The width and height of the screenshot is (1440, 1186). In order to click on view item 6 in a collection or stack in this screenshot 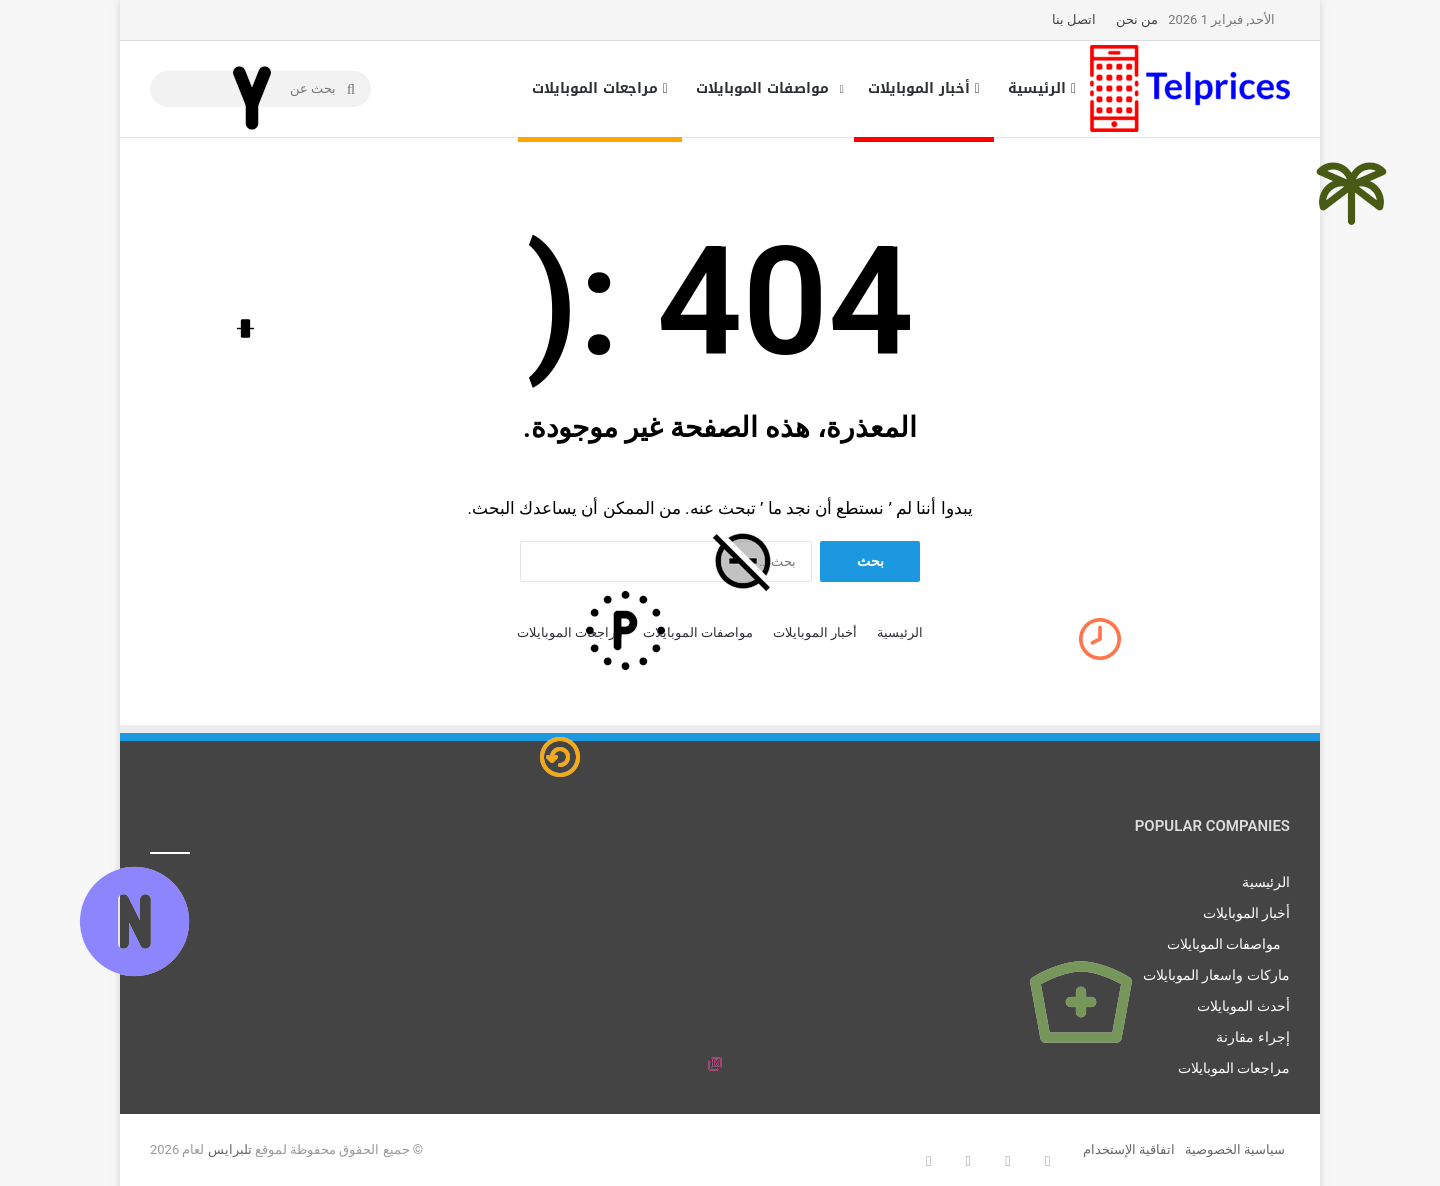, I will do `click(715, 1064)`.